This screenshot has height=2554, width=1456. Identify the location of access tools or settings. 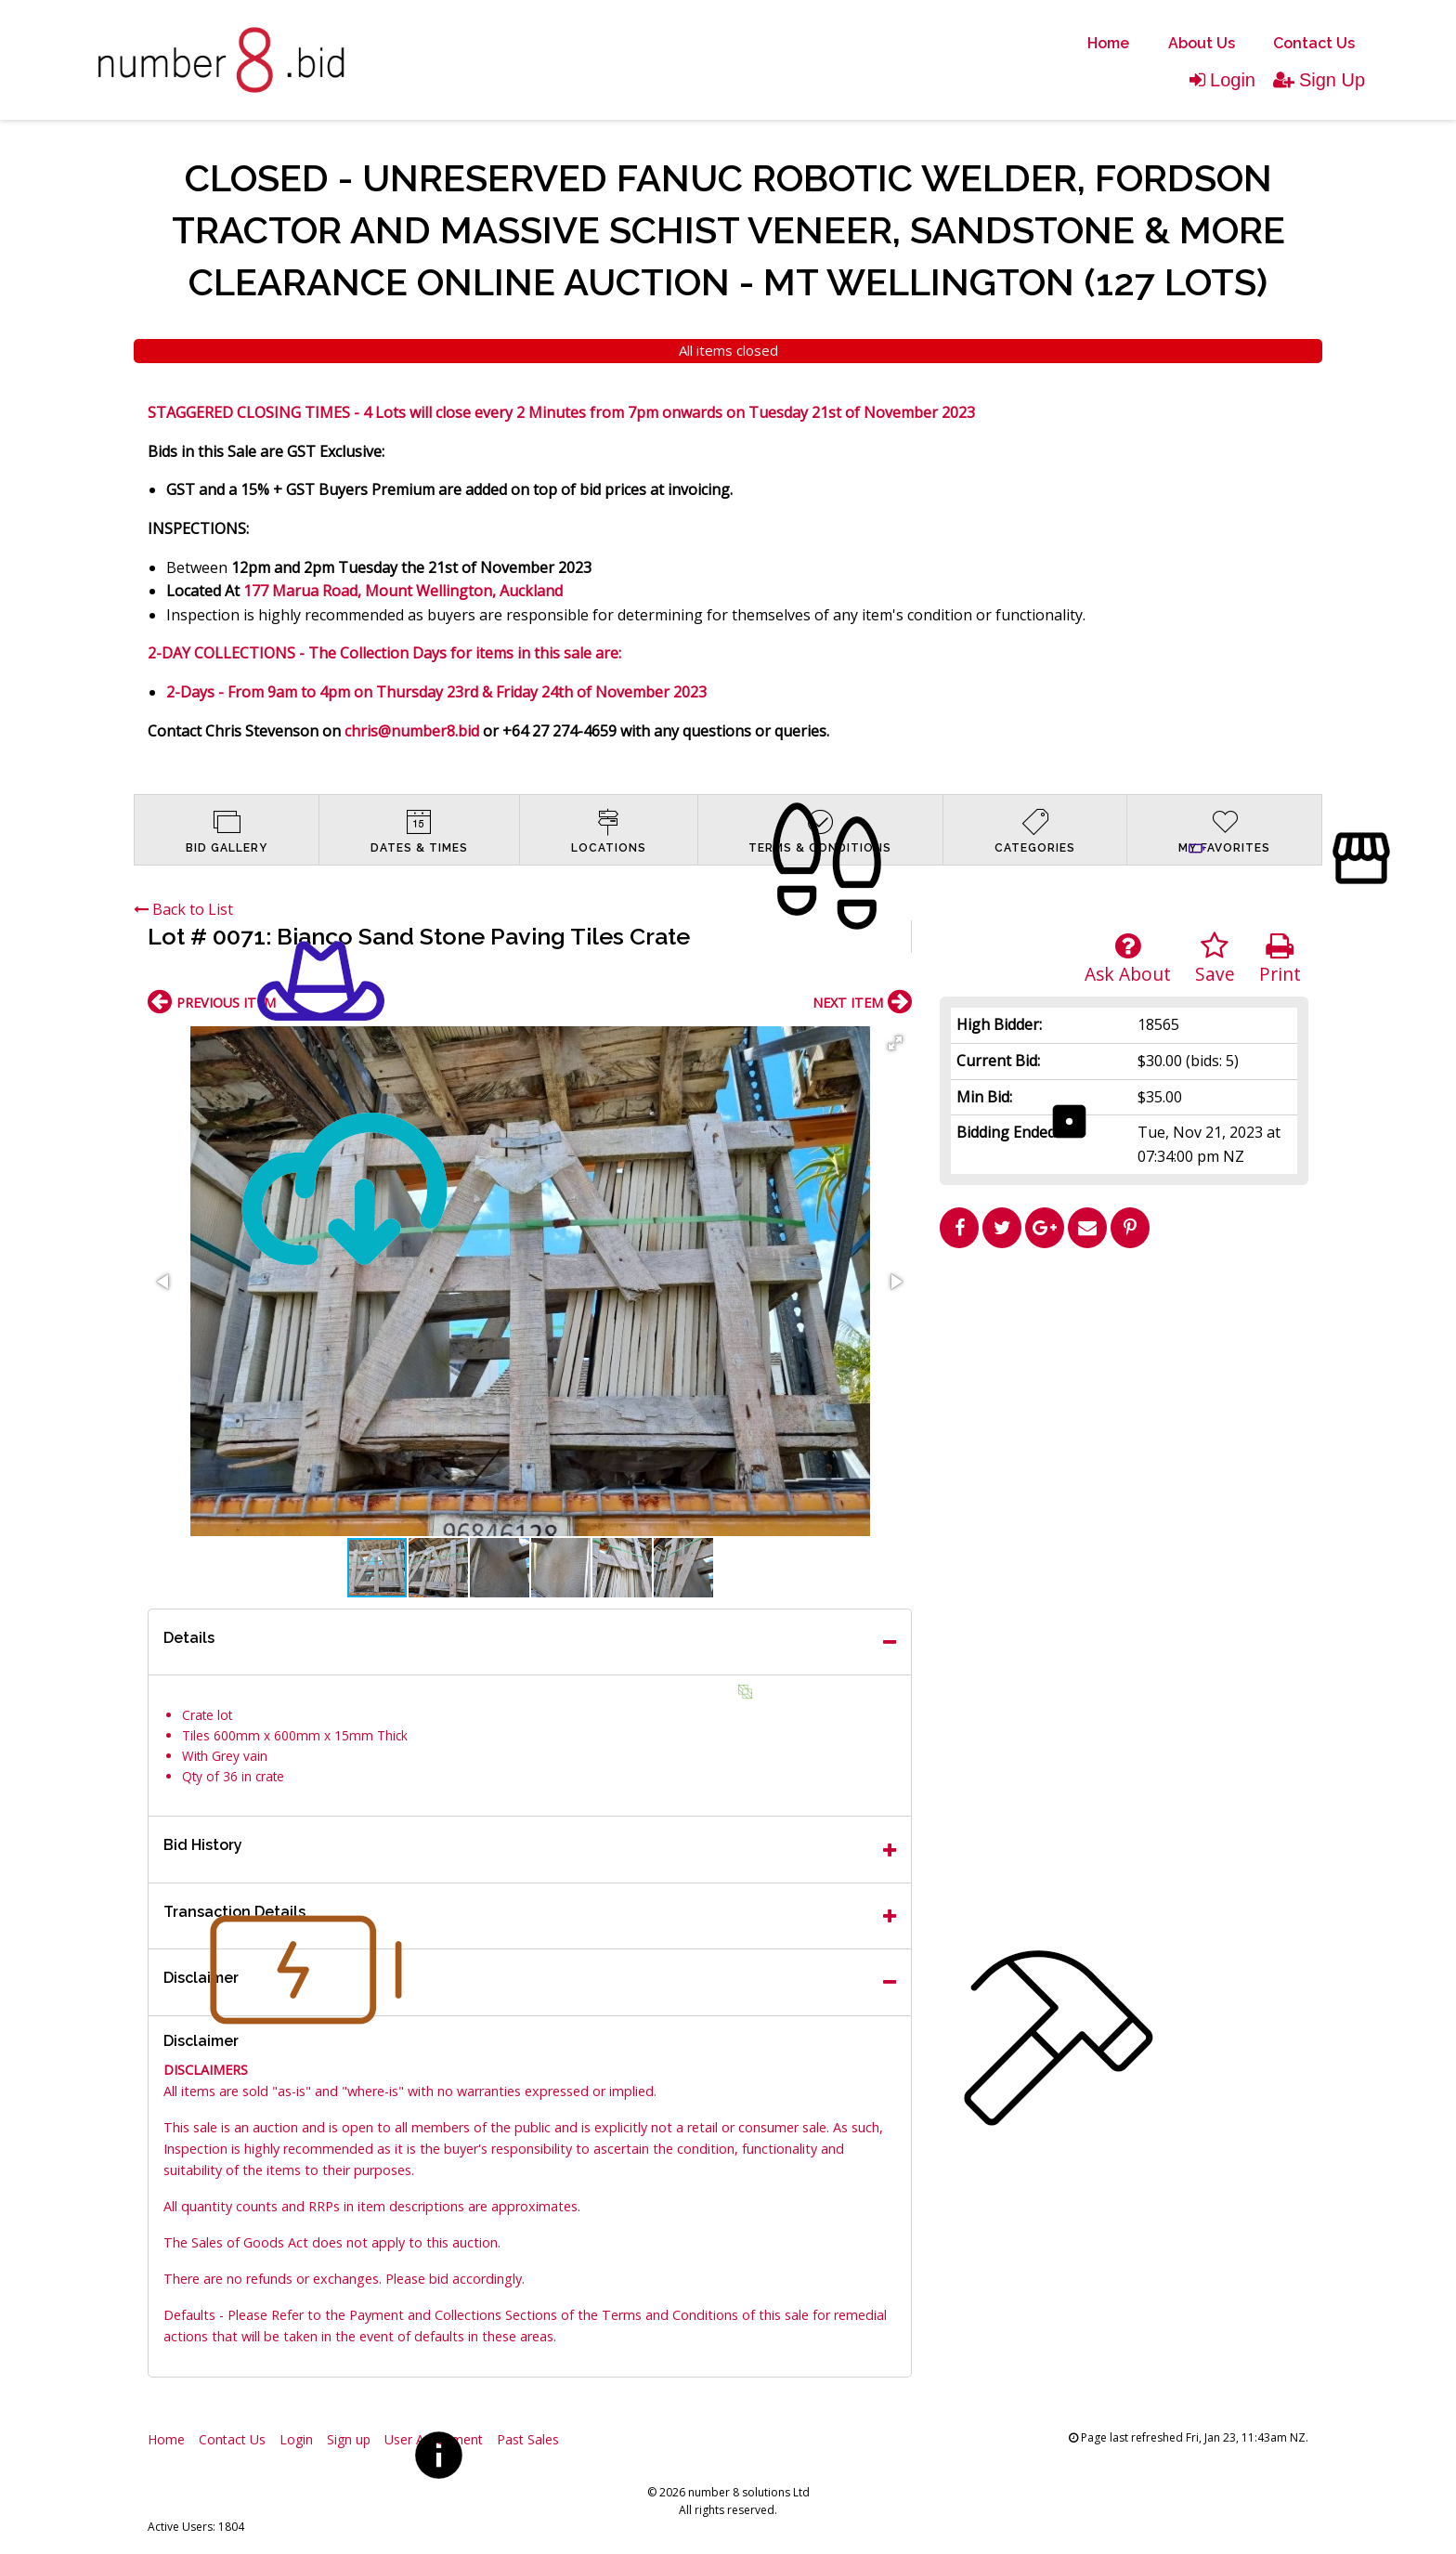
(1048, 2041).